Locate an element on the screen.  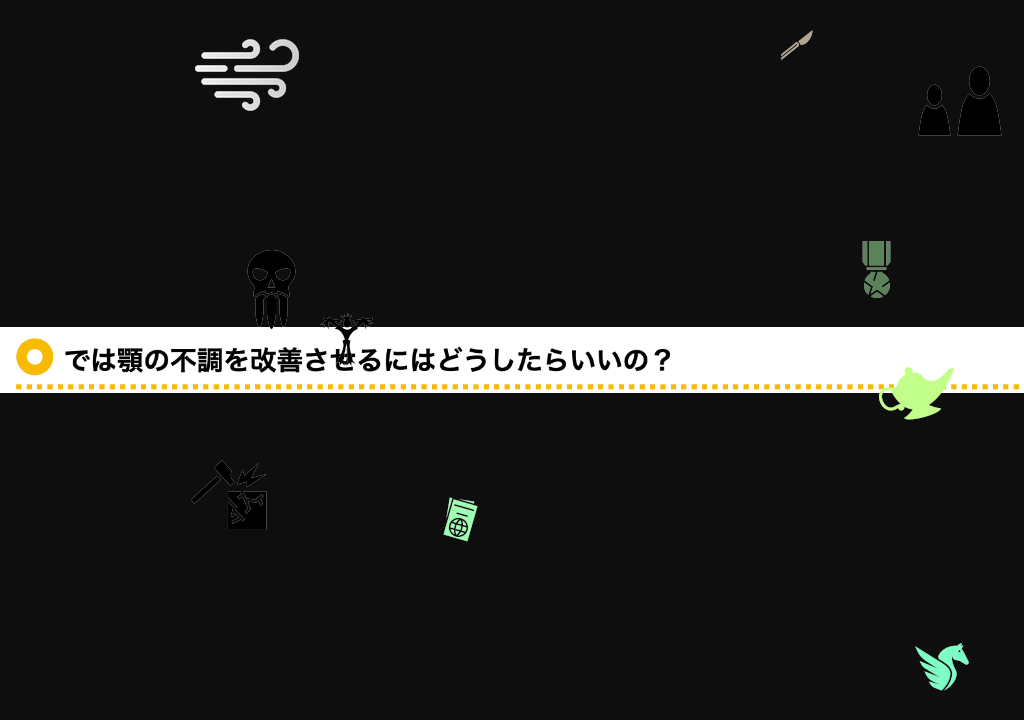
access wish or bonus features is located at coordinates (917, 394).